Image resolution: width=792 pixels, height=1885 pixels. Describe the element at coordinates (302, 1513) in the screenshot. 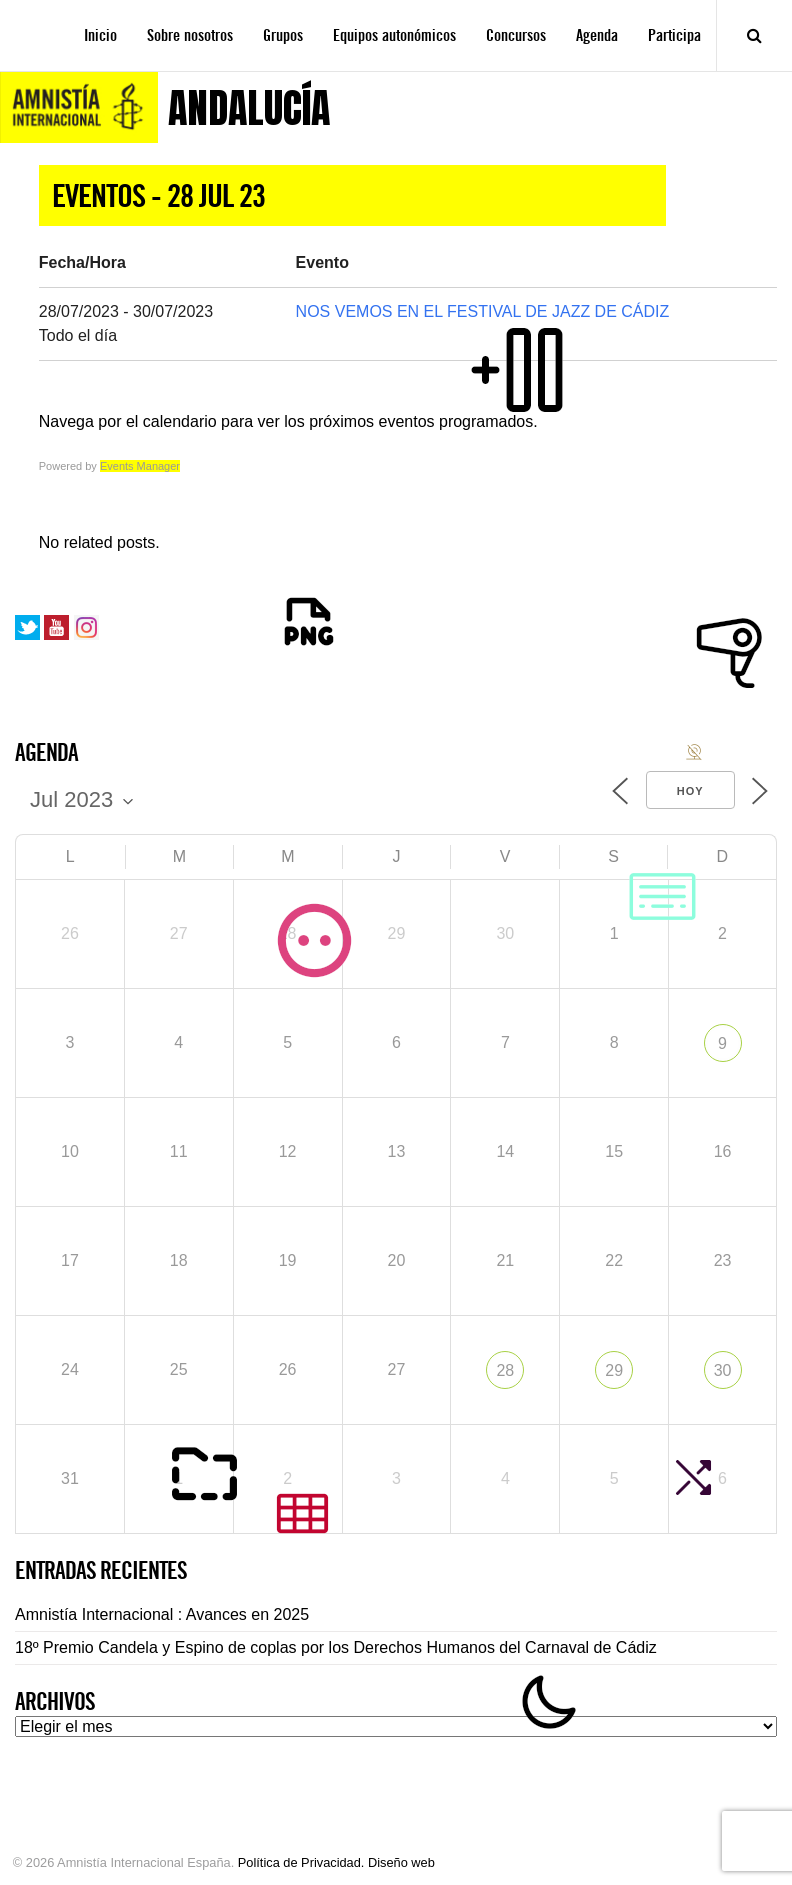

I see `view all apps or menu options` at that location.